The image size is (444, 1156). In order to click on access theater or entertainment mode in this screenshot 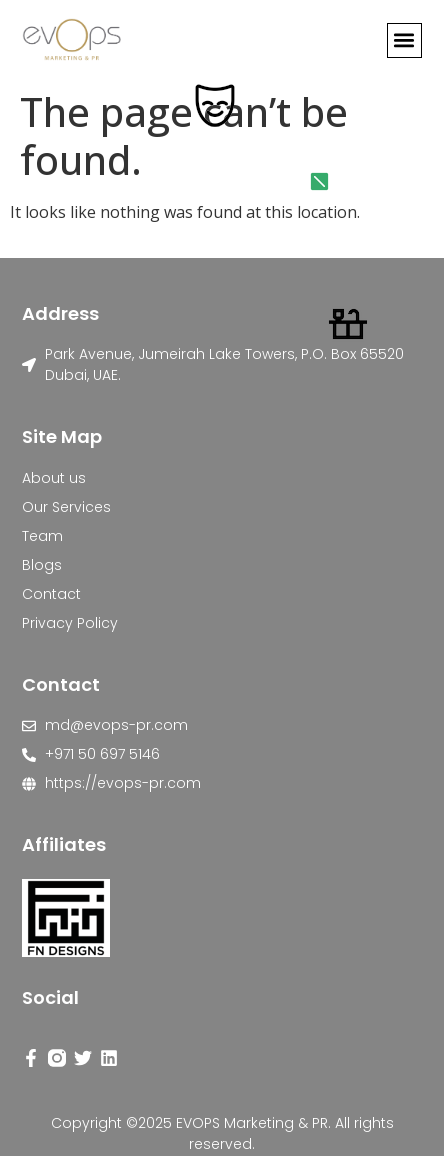, I will do `click(215, 104)`.